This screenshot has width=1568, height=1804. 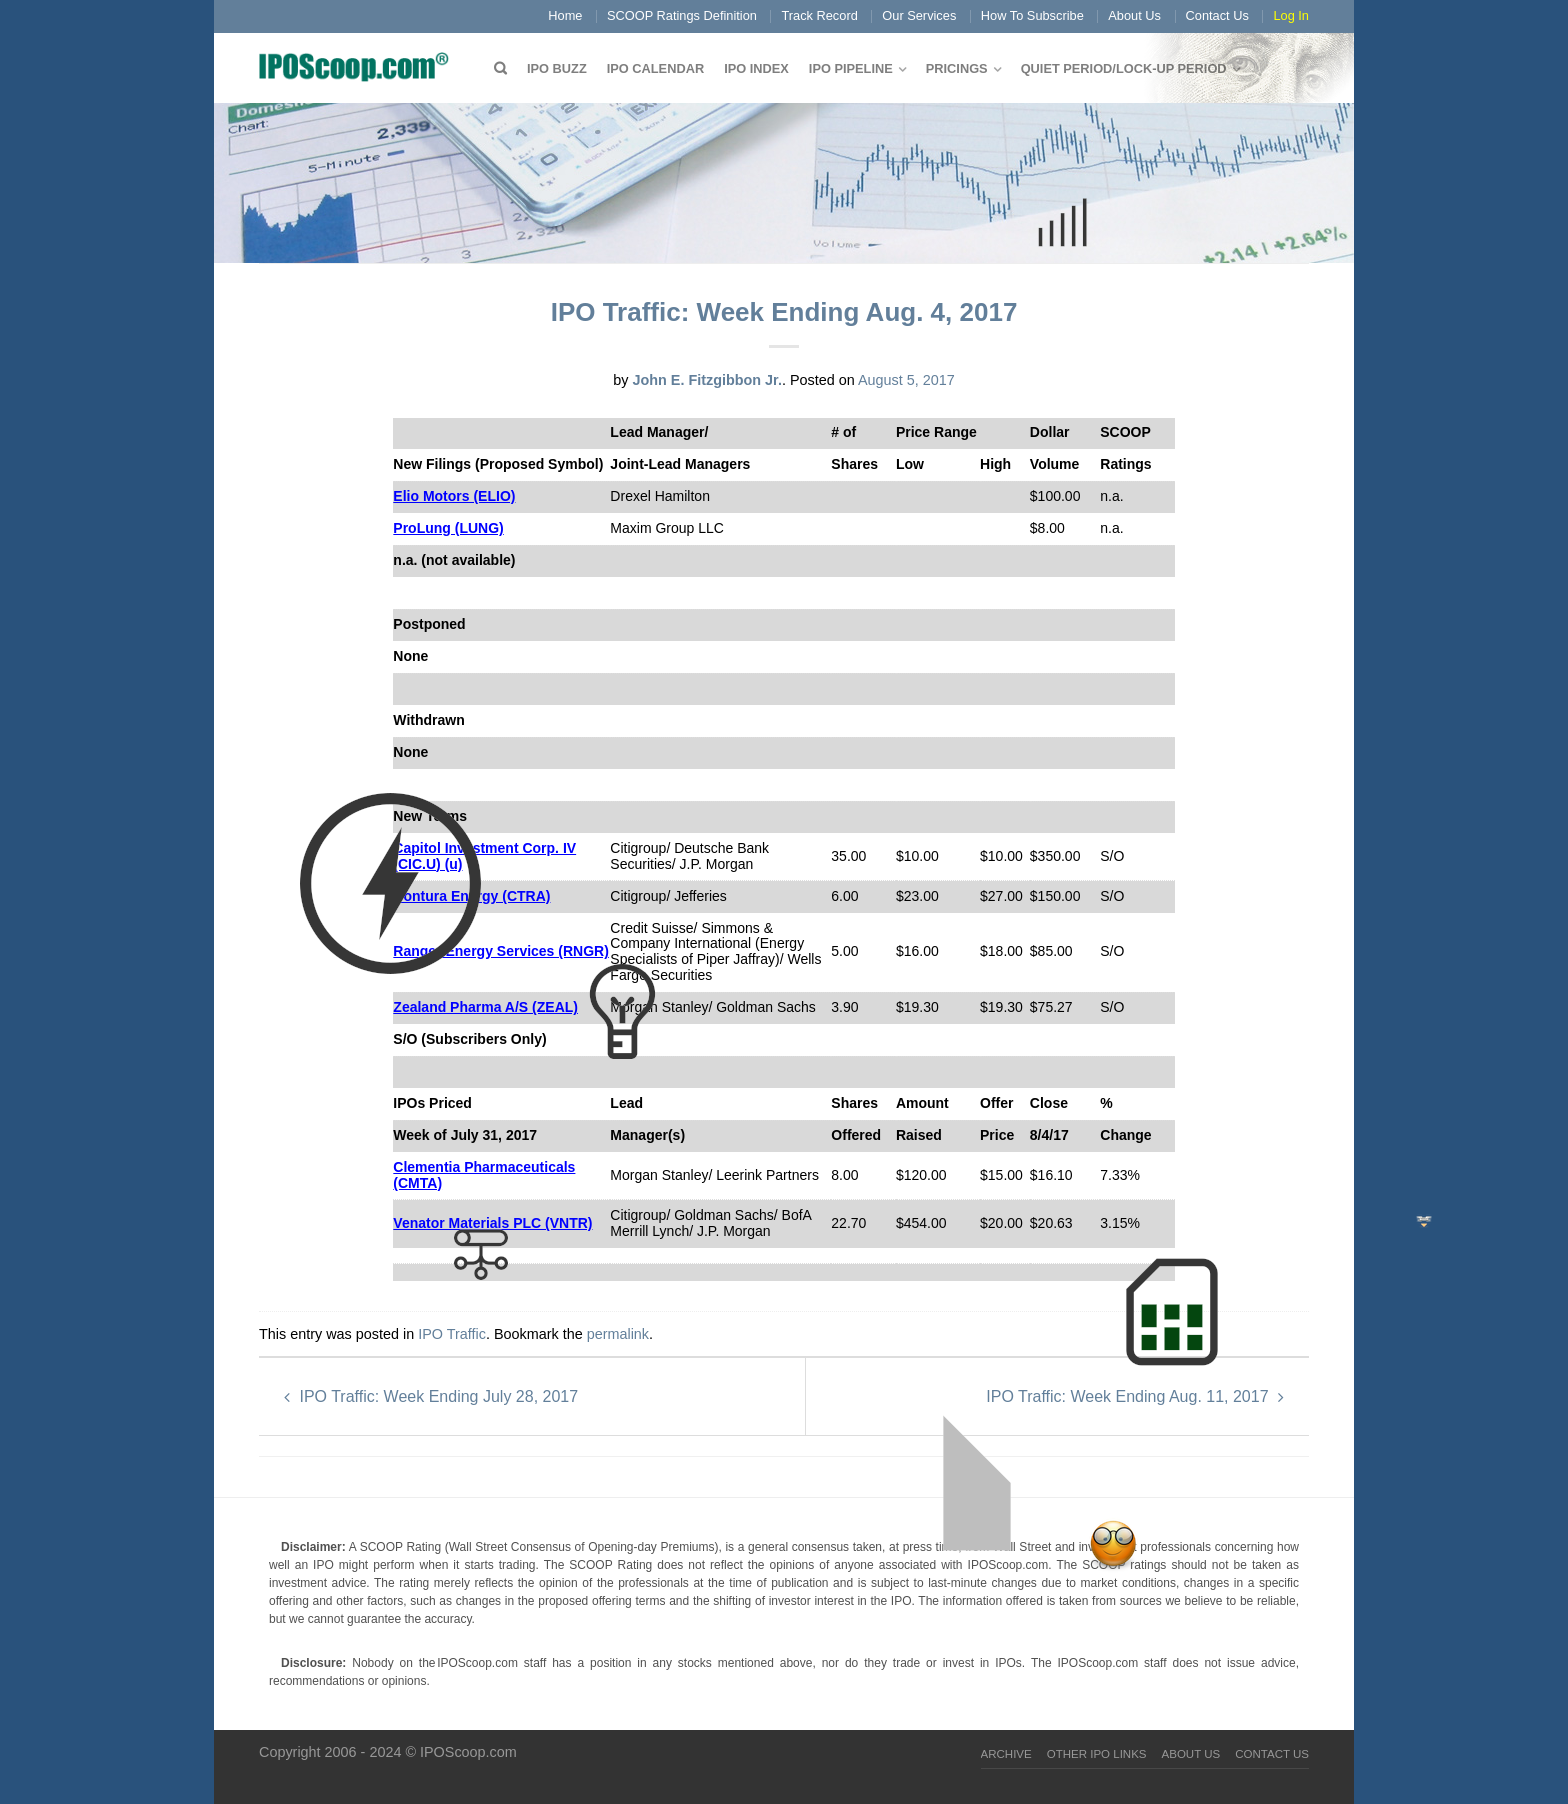 I want to click on indicates a nerdy or studious status, so click(x=1113, y=1545).